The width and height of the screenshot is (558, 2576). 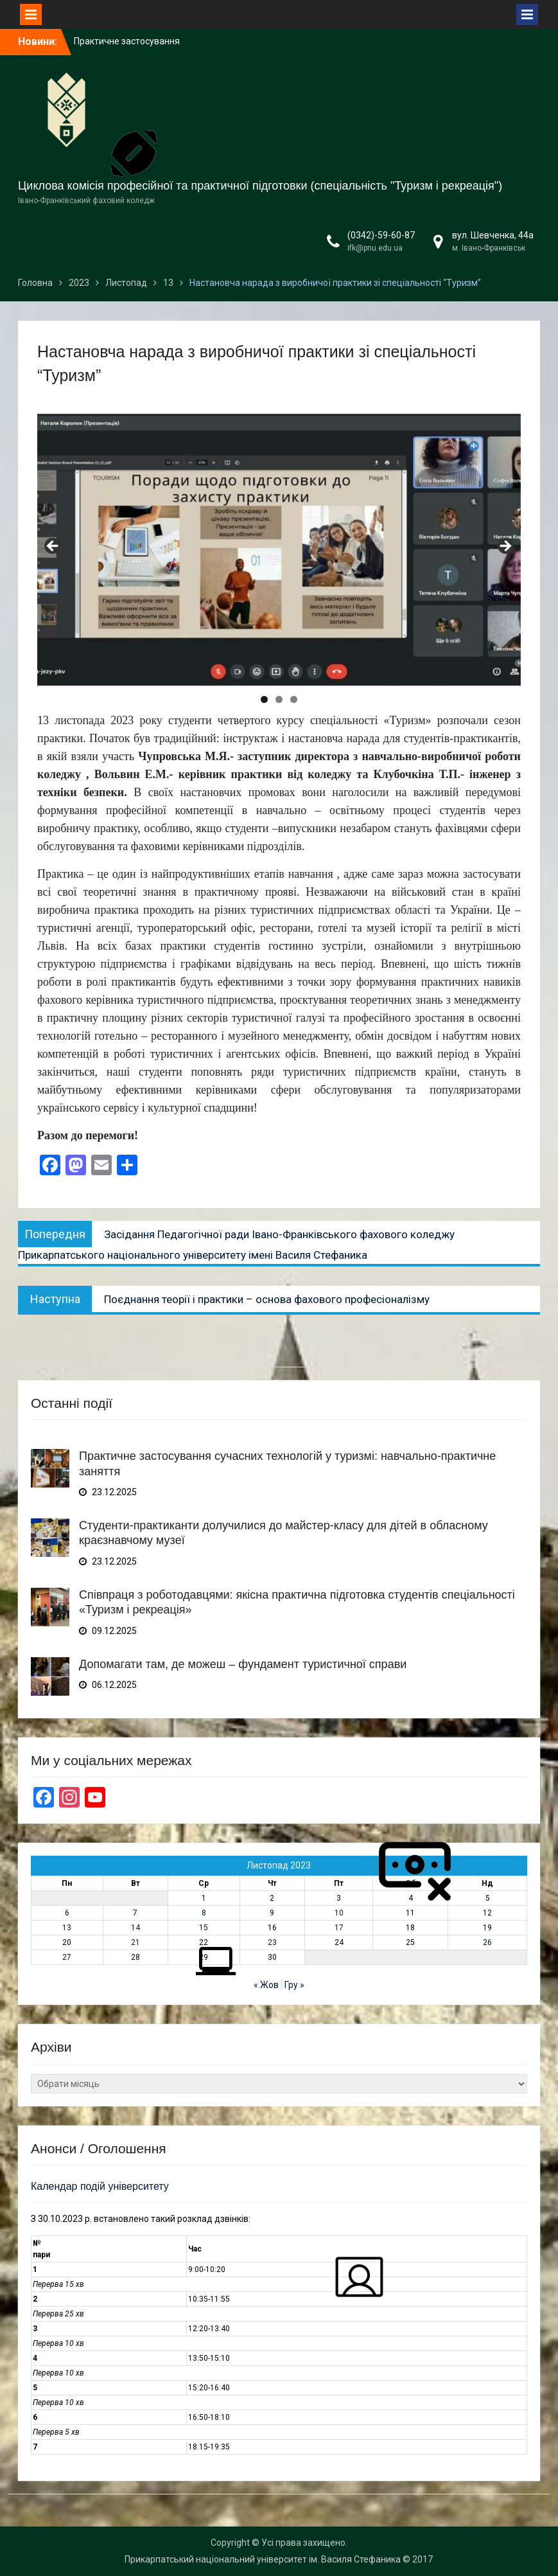 What do you see at coordinates (359, 2277) in the screenshot?
I see `view user profile` at bounding box center [359, 2277].